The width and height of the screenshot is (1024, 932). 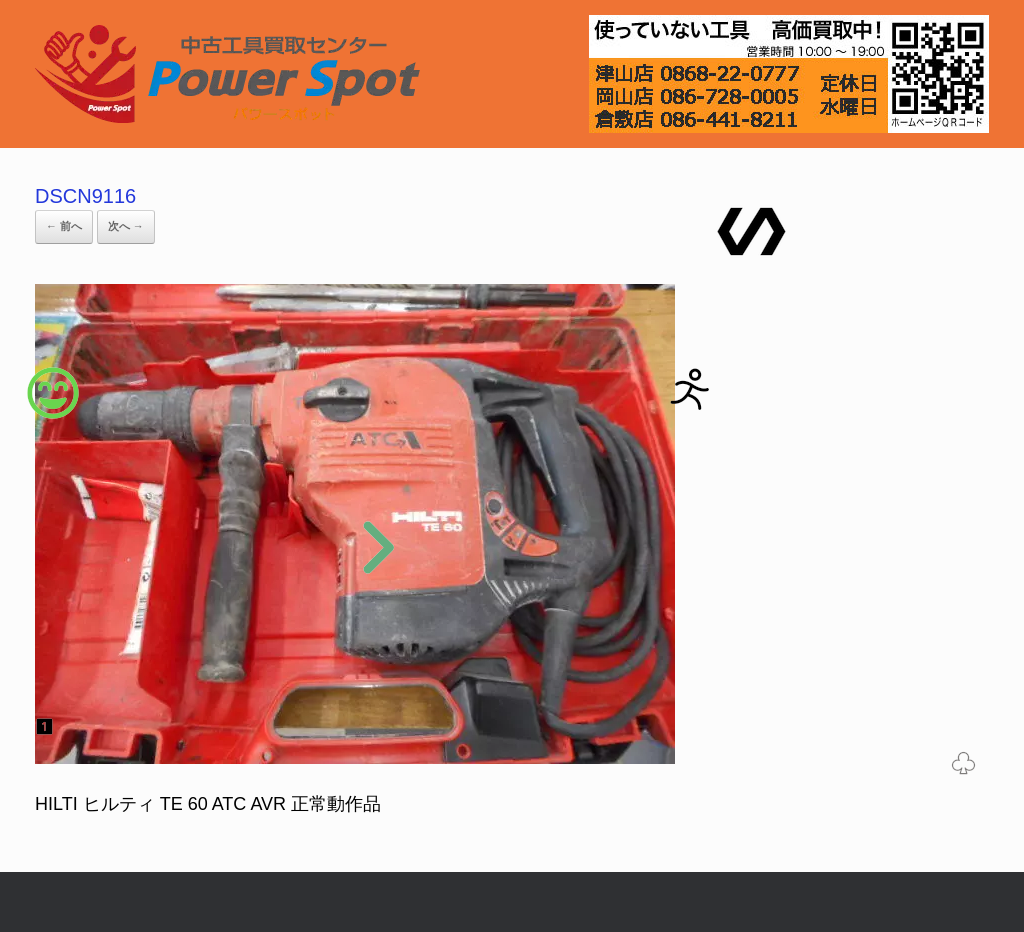 What do you see at coordinates (44, 726) in the screenshot?
I see `indicates the first step in a sequence or process` at bounding box center [44, 726].